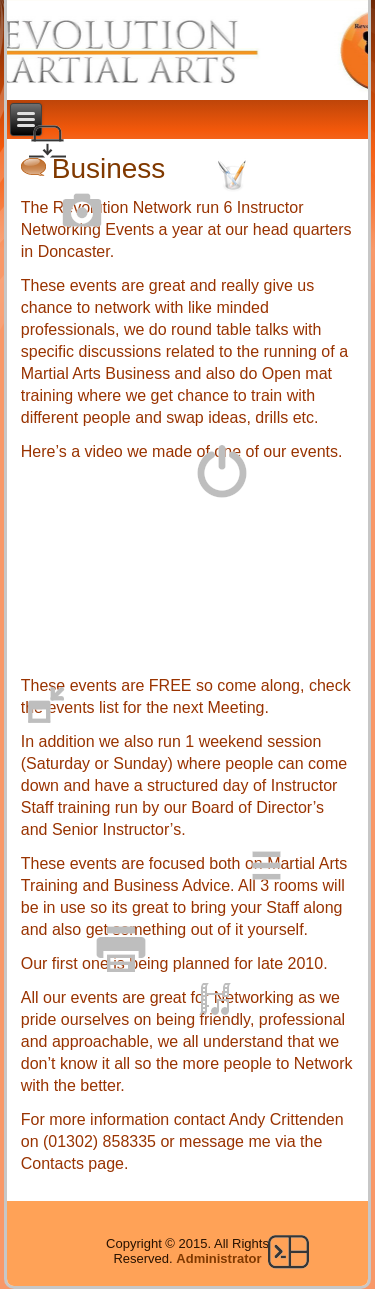  Describe the element at coordinates (82, 210) in the screenshot. I see `open your pictures folder` at that location.